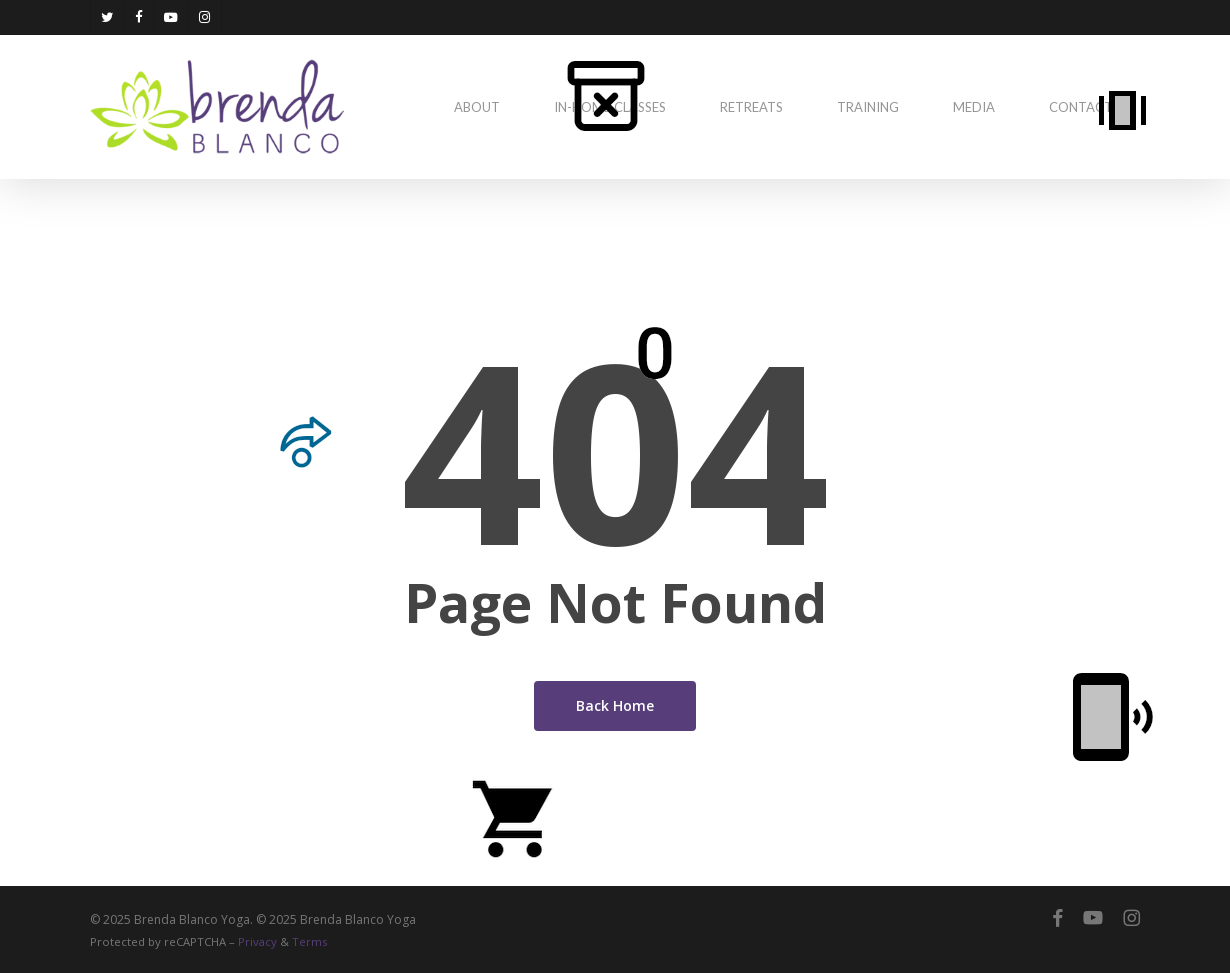  Describe the element at coordinates (1122, 111) in the screenshot. I see `view stories or sequential content` at that location.